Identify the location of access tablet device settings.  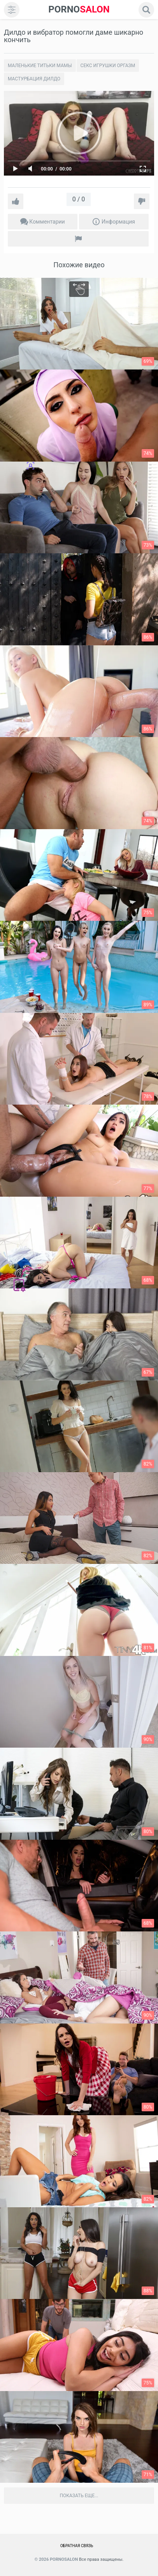
(19, 1285).